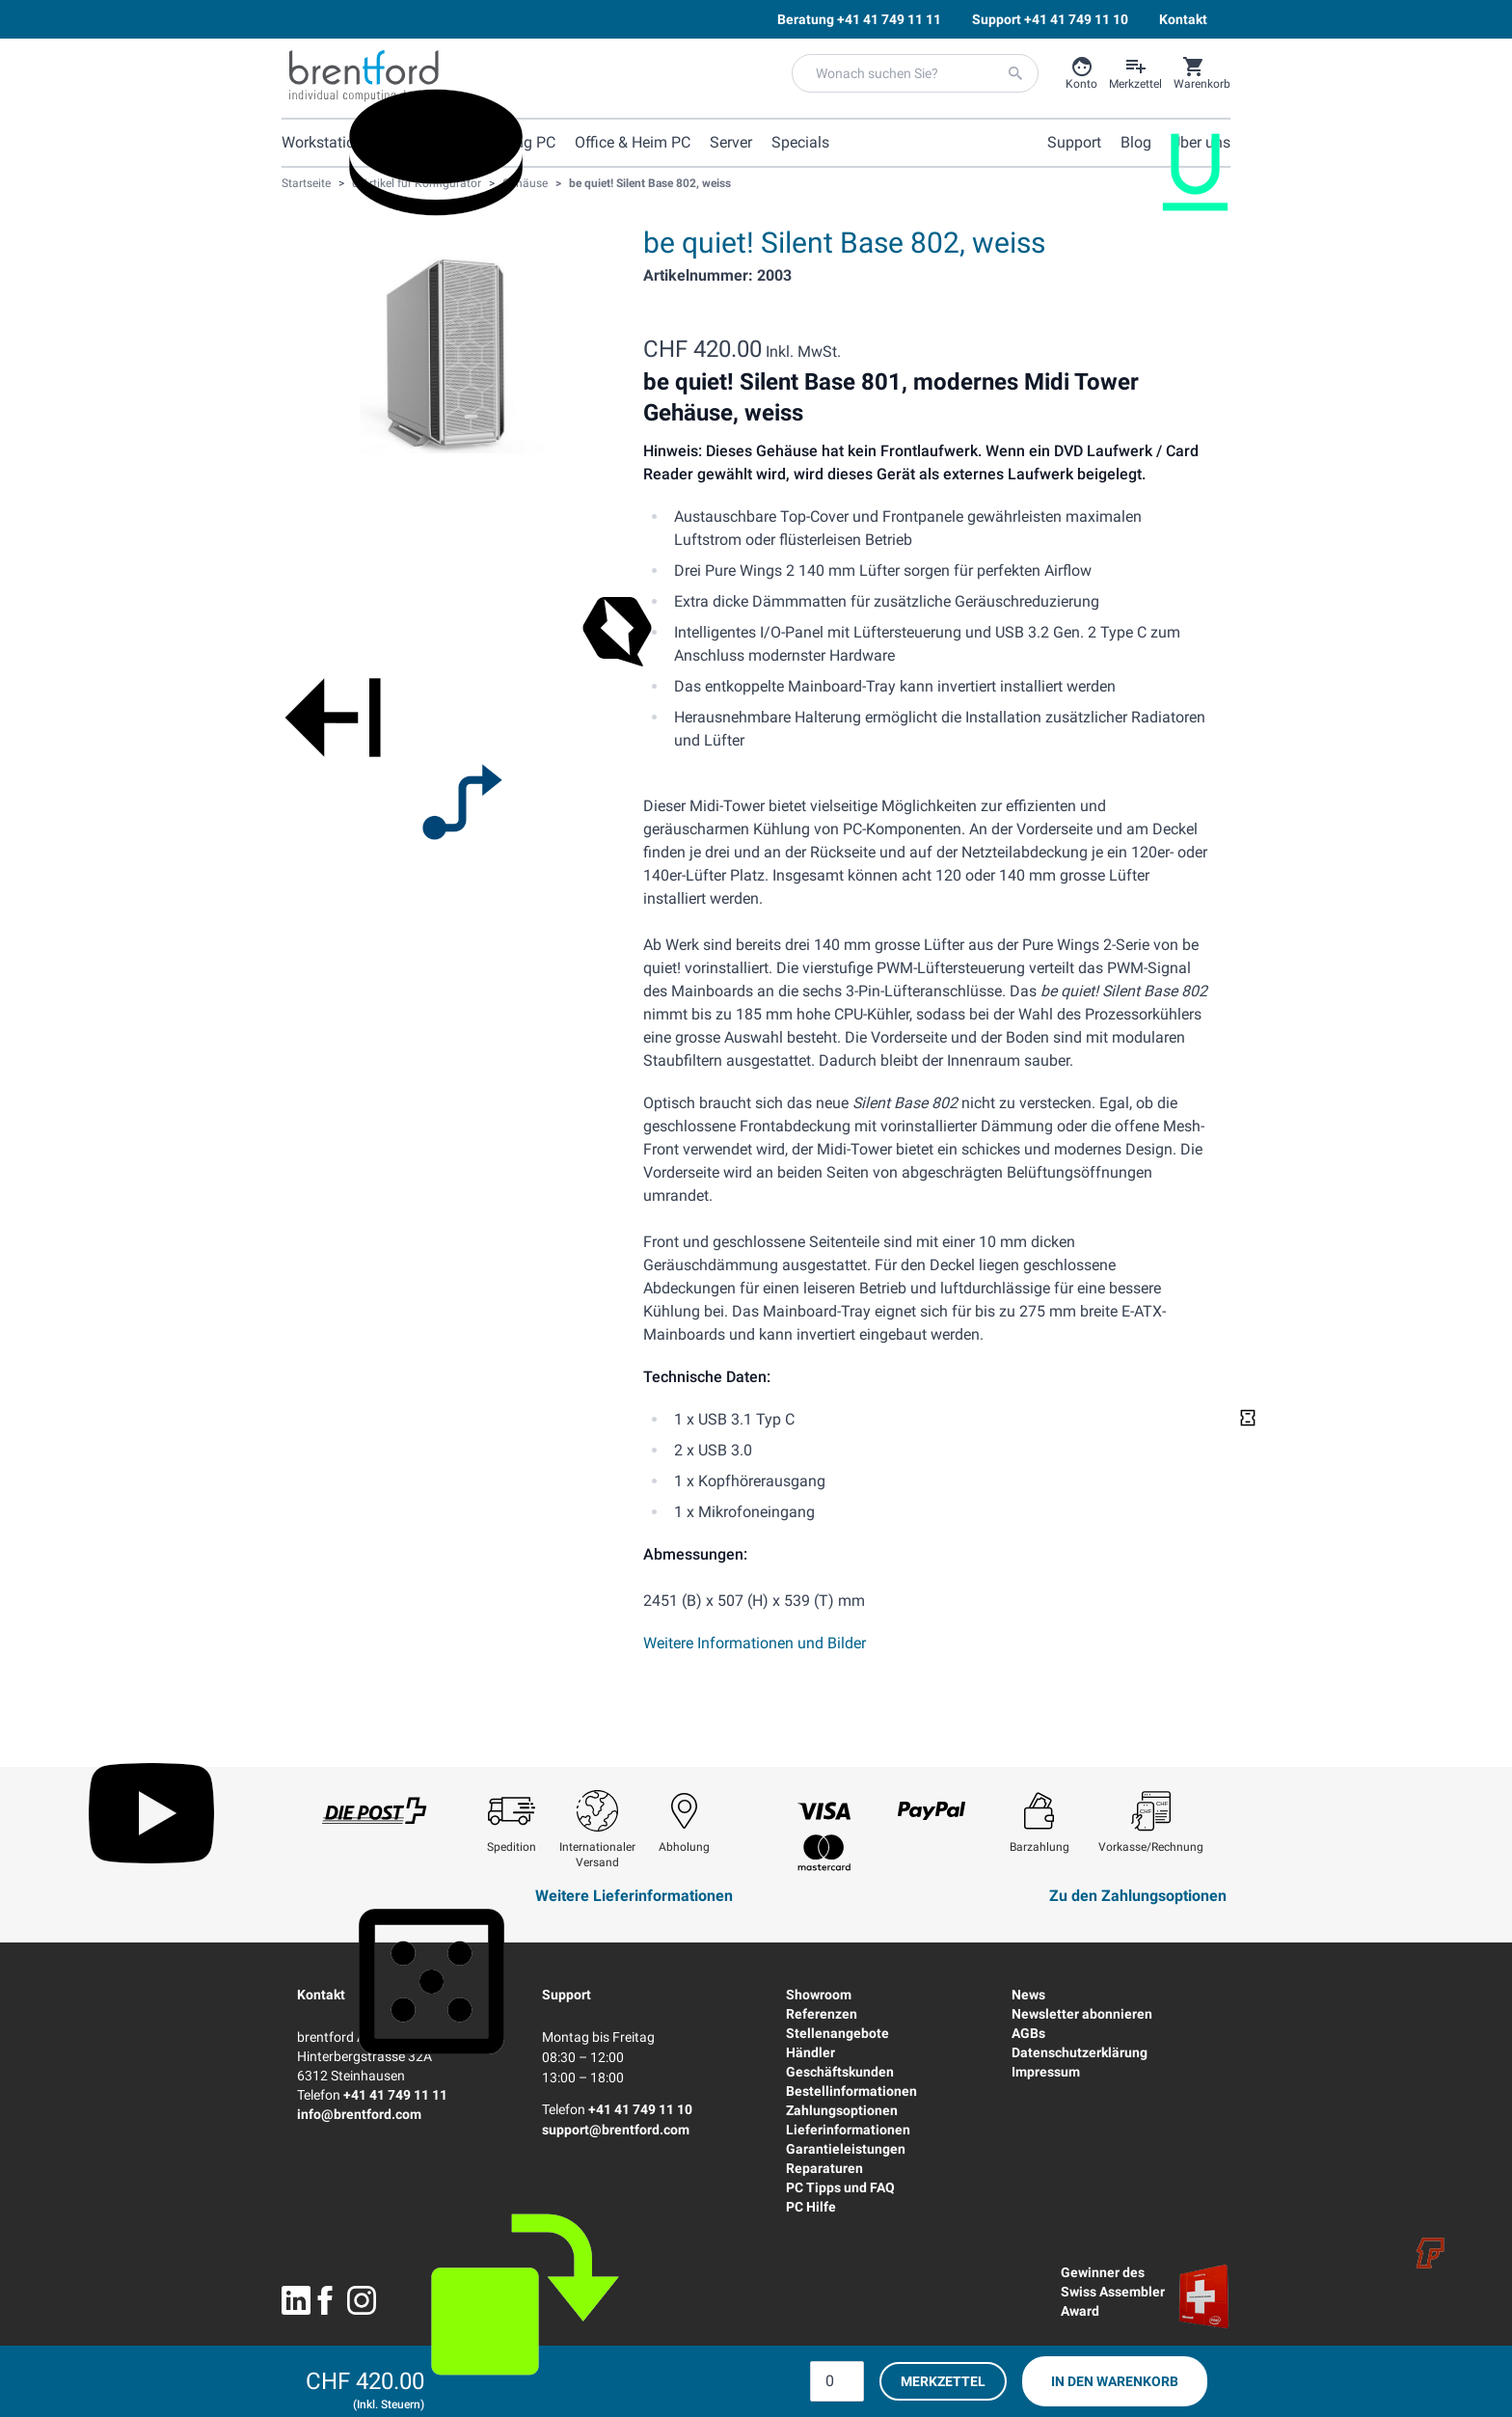  What do you see at coordinates (521, 2295) in the screenshot?
I see `rotate element clockwise` at bounding box center [521, 2295].